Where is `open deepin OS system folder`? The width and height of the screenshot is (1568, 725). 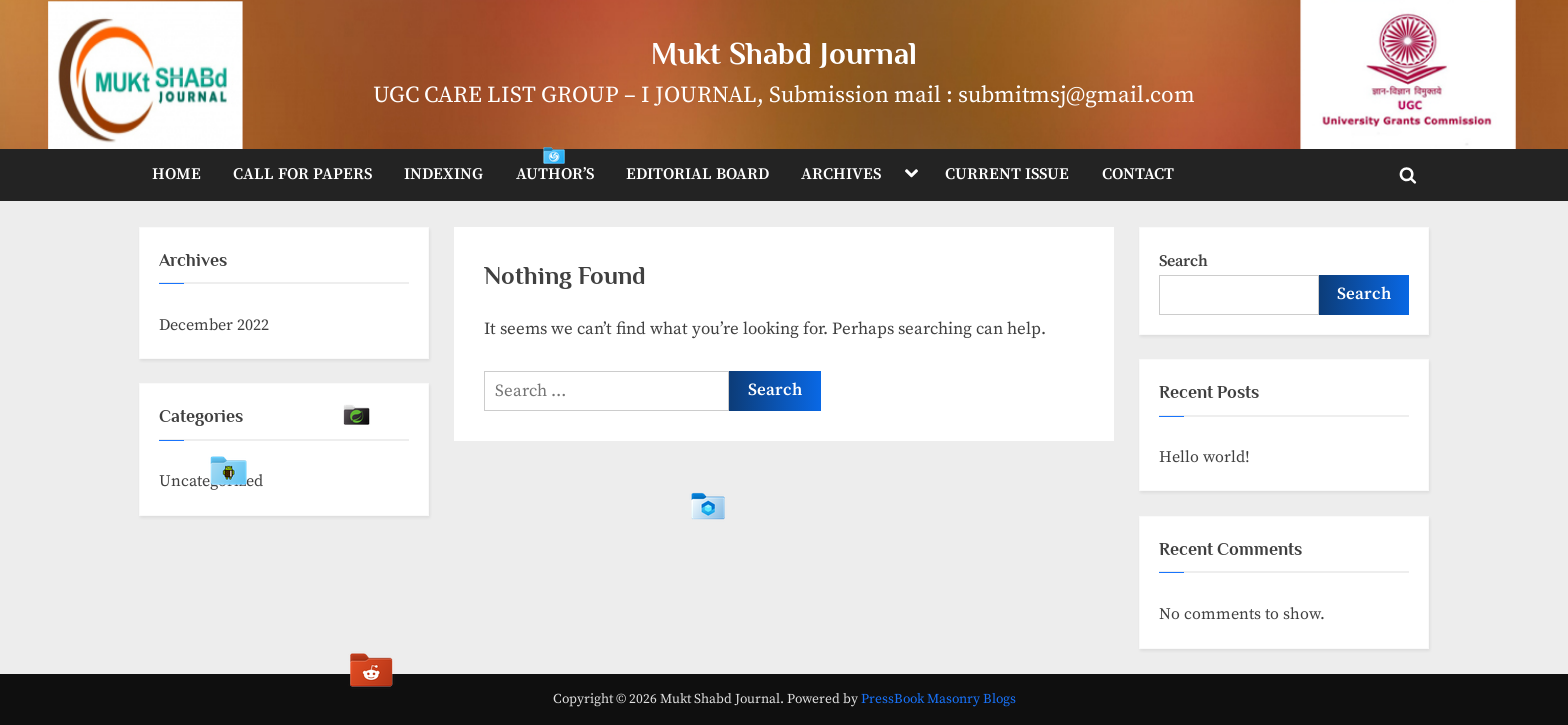
open deepin OS system folder is located at coordinates (554, 156).